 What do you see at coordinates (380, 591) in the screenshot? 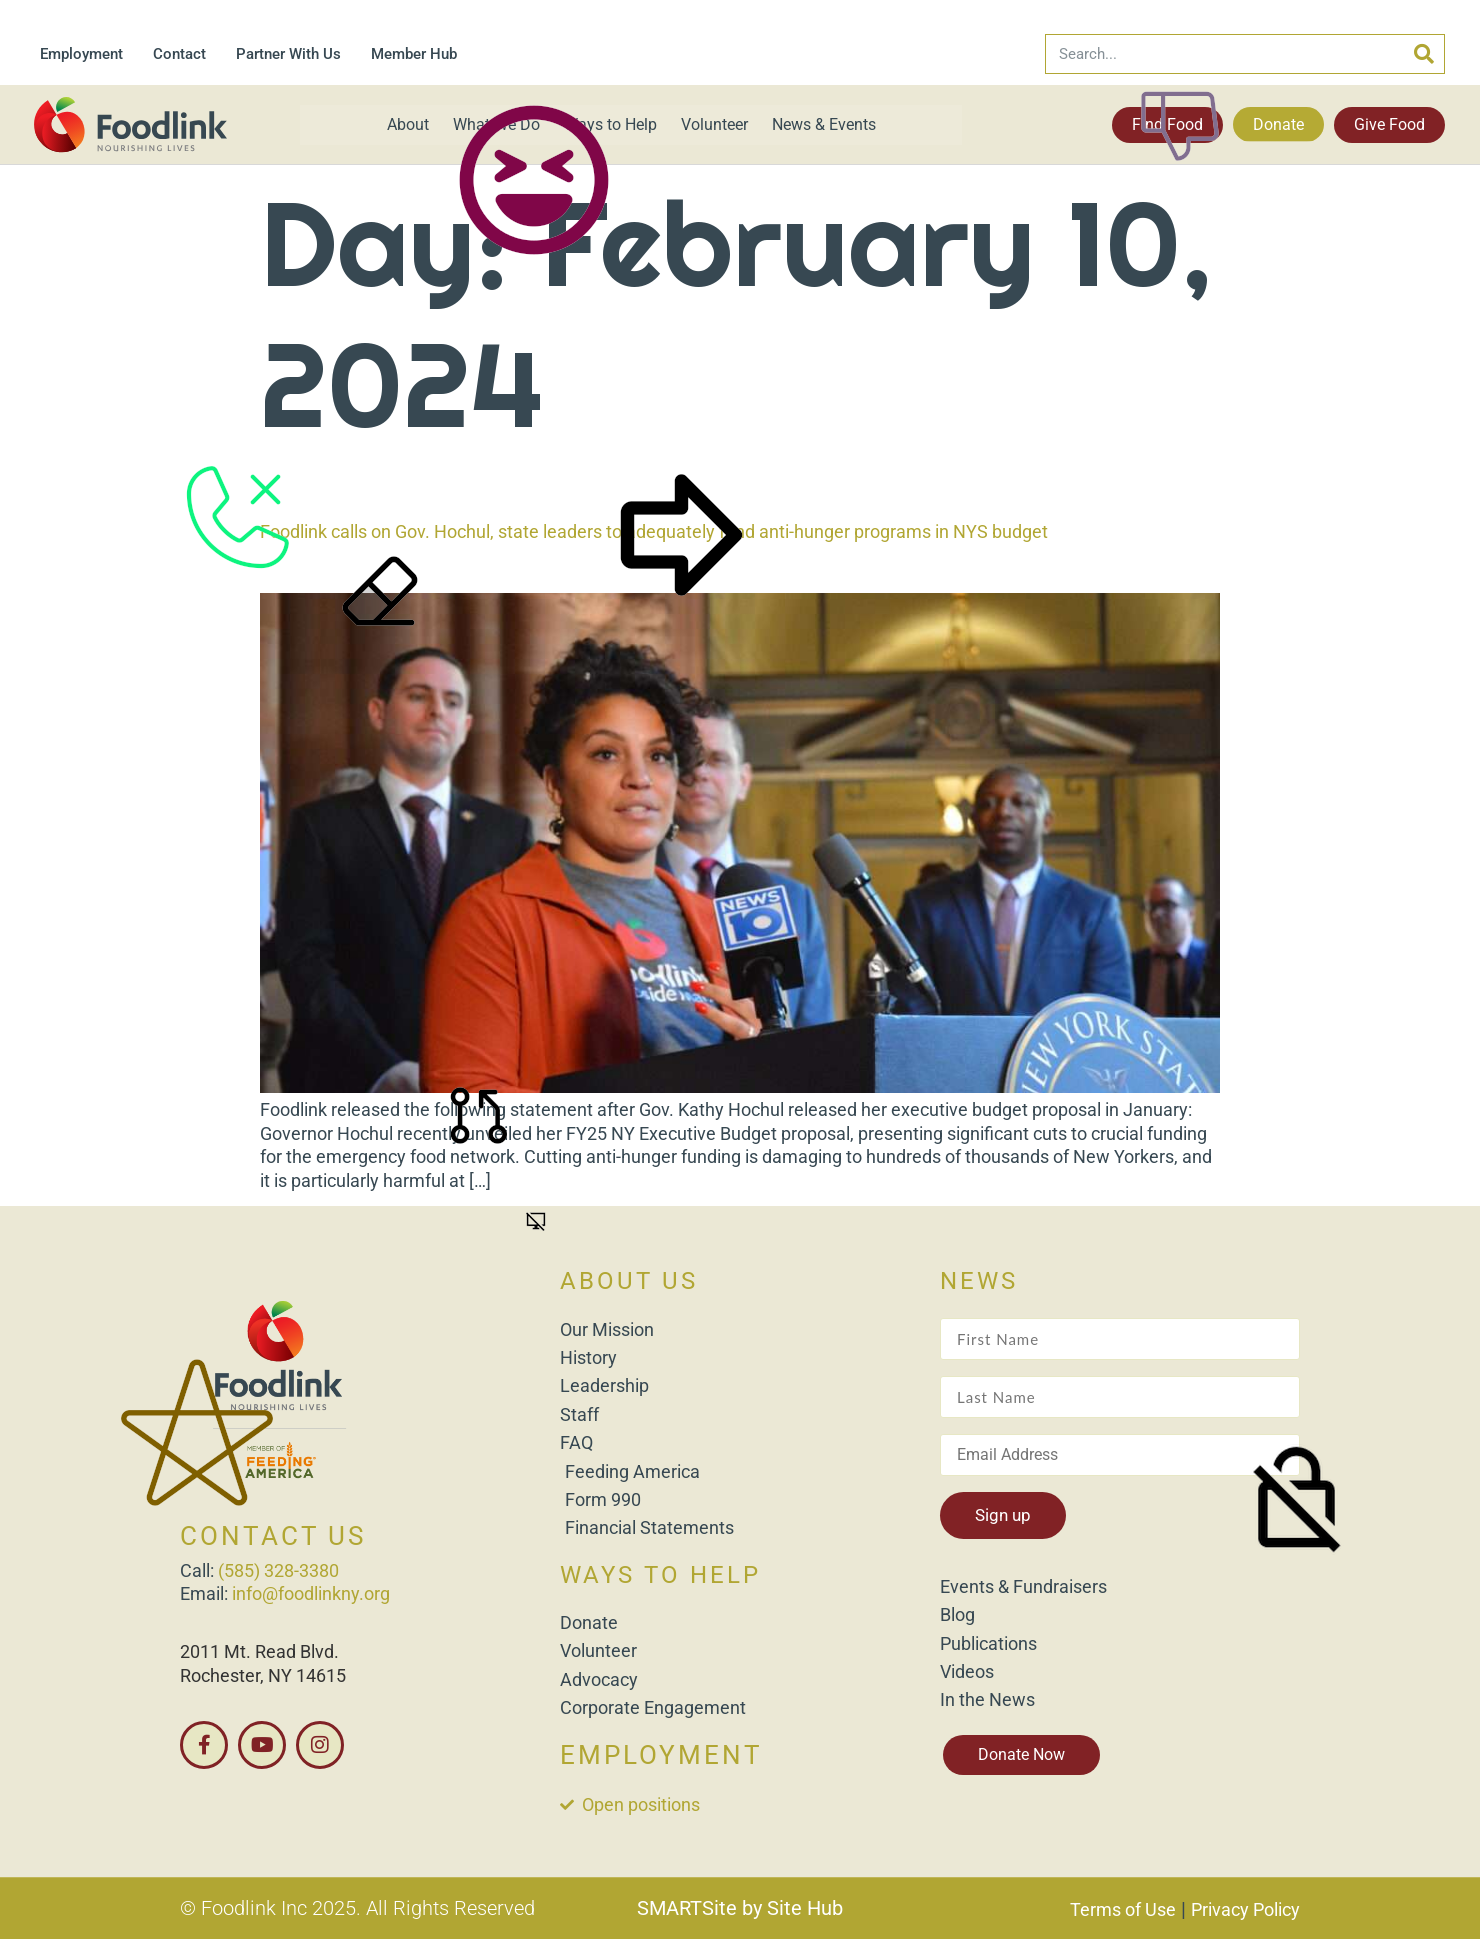
I see `erase or clear content` at bounding box center [380, 591].